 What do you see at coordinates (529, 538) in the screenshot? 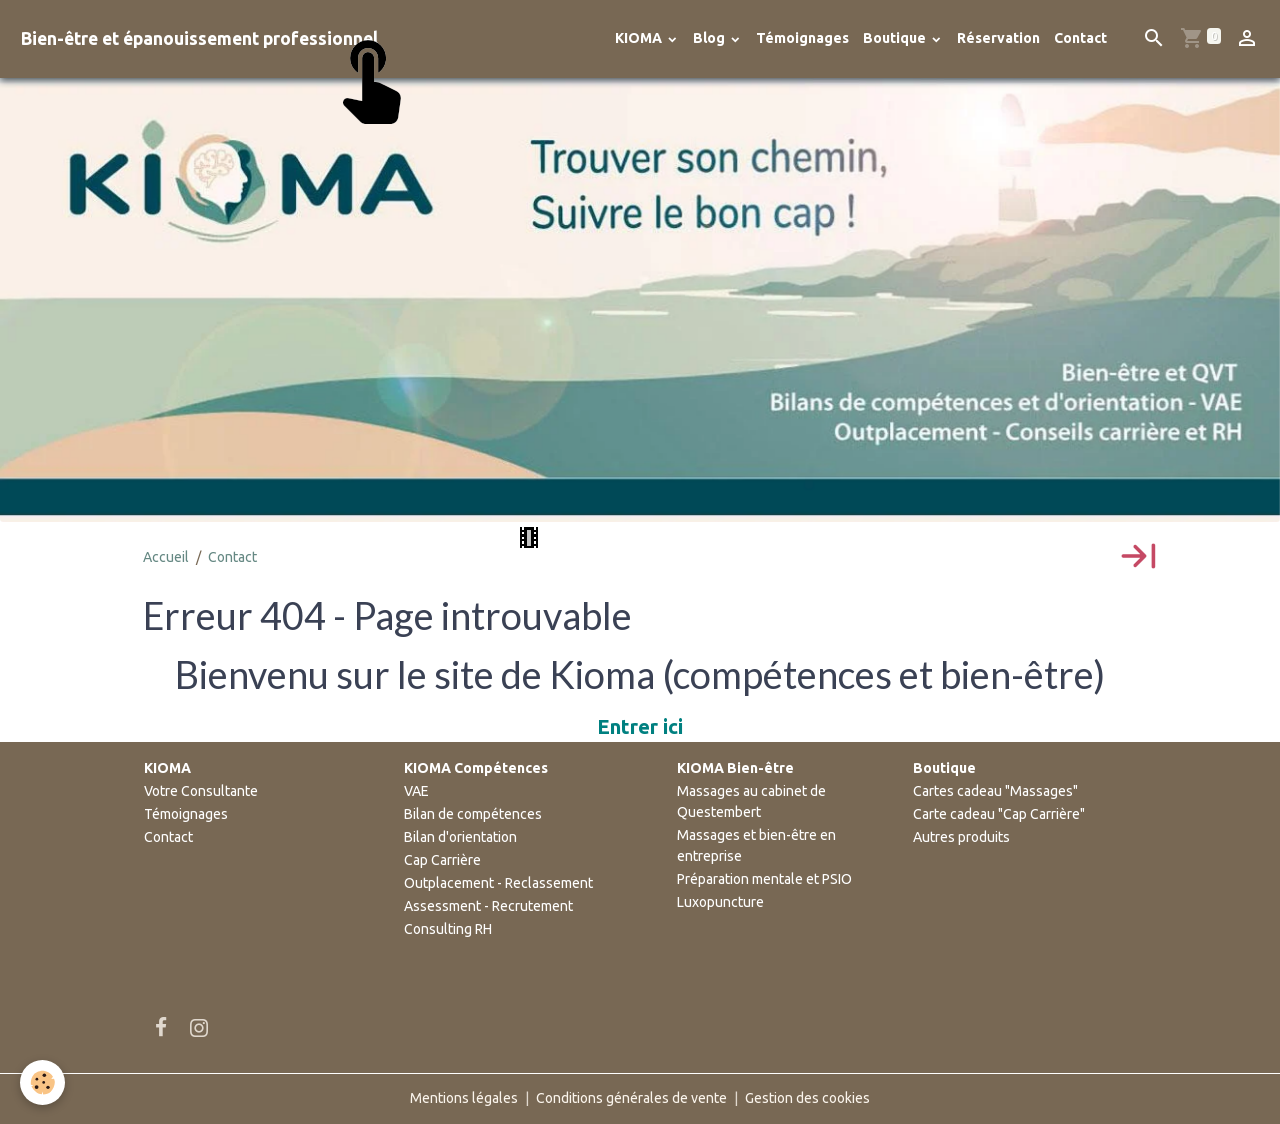
I see `access movies or video content` at bounding box center [529, 538].